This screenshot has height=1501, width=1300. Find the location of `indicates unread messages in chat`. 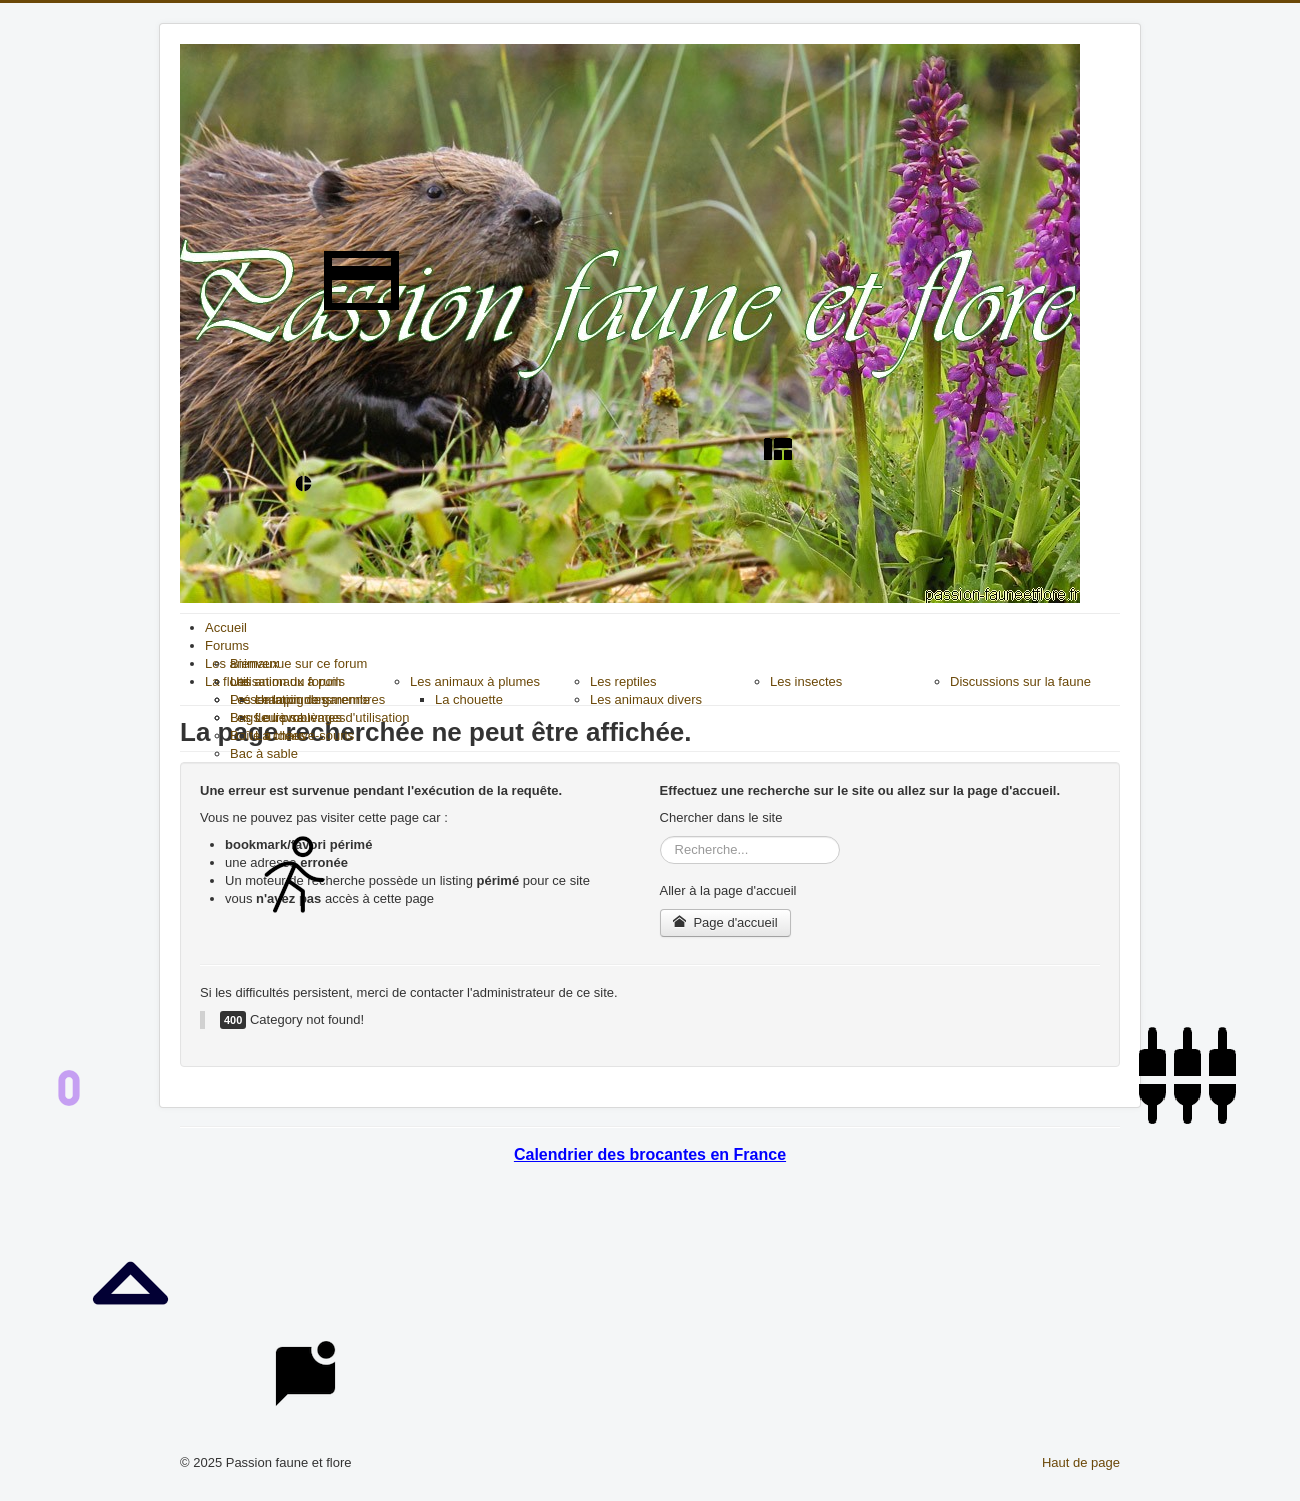

indicates unread messages in chat is located at coordinates (305, 1376).